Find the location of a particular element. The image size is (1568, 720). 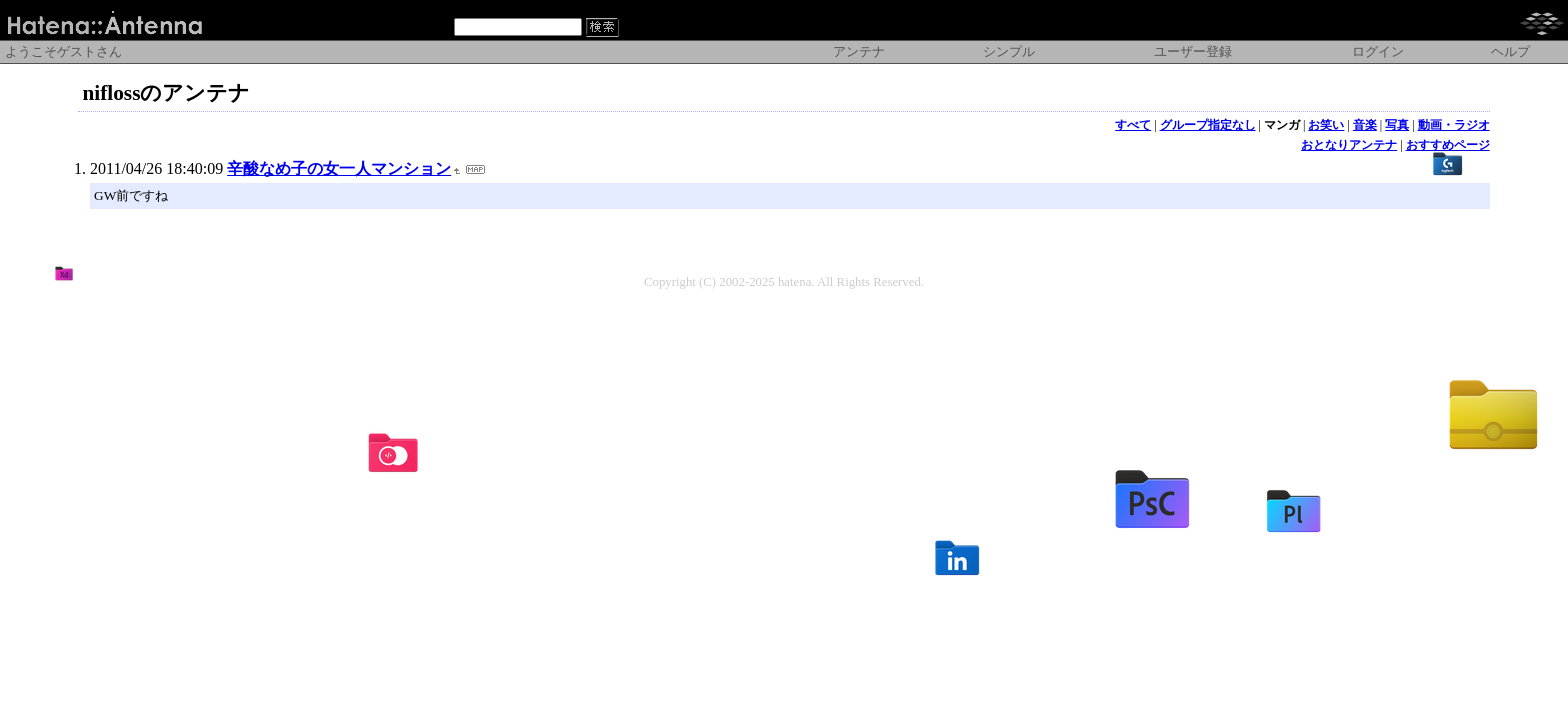

open appwrite project folder is located at coordinates (393, 454).